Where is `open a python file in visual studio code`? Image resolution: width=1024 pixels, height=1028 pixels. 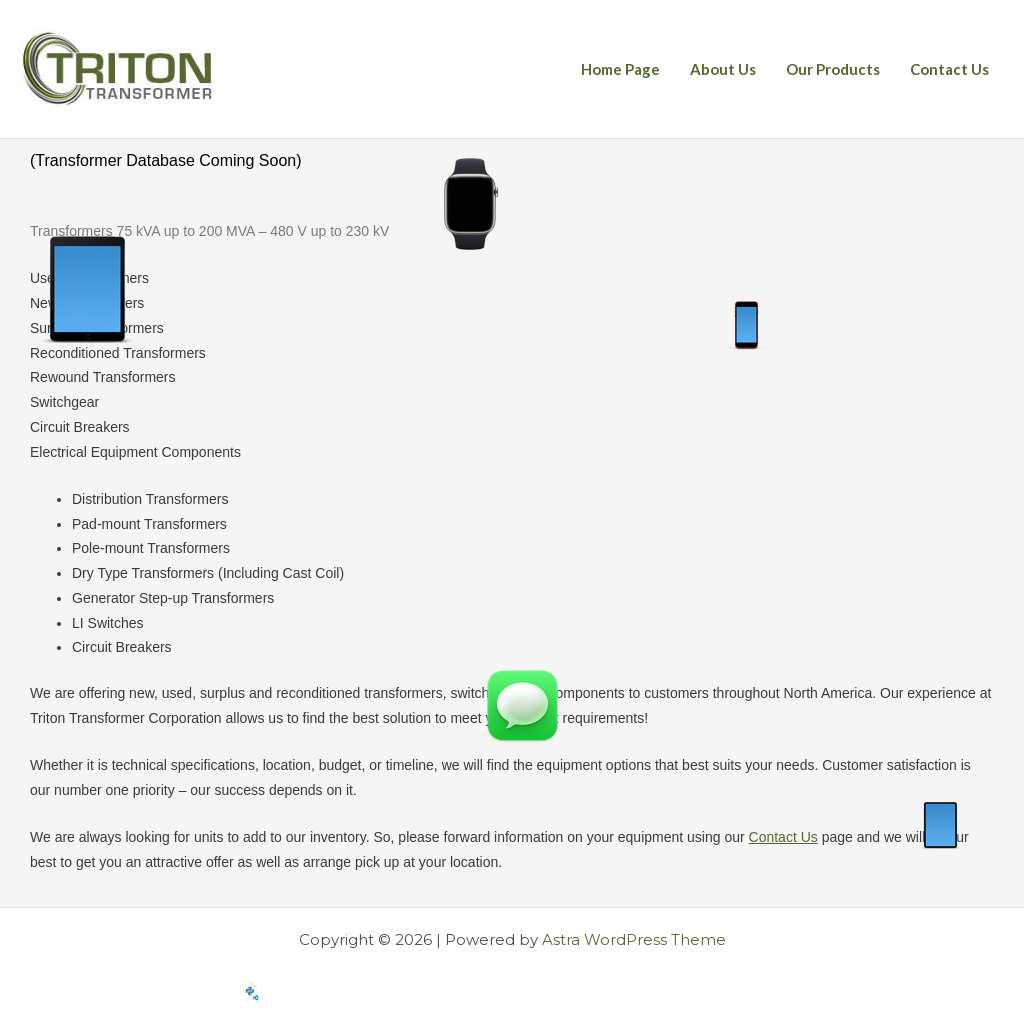
open a python file in visual studio code is located at coordinates (250, 991).